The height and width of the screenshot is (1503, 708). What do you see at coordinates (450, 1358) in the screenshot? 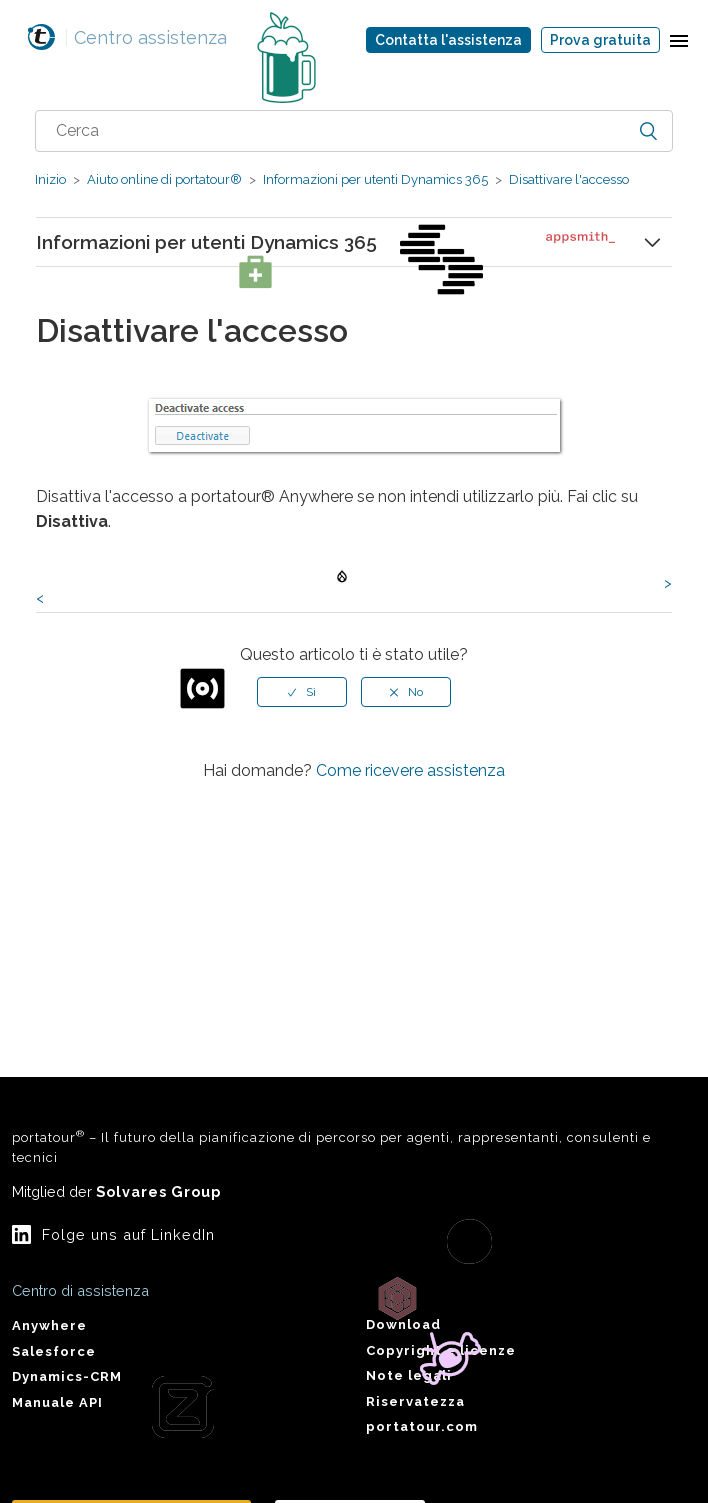
I see `suitest logo - test automation platform branding` at bounding box center [450, 1358].